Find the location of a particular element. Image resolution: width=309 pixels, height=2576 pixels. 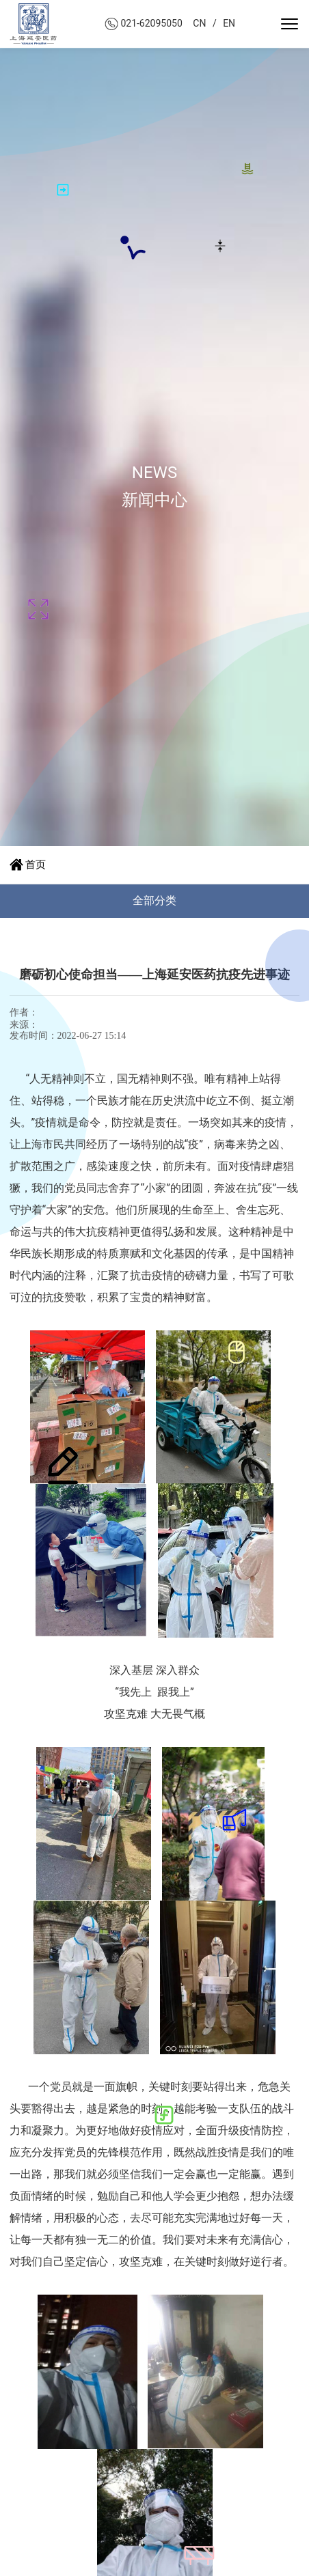

collapse content vertically is located at coordinates (220, 246).